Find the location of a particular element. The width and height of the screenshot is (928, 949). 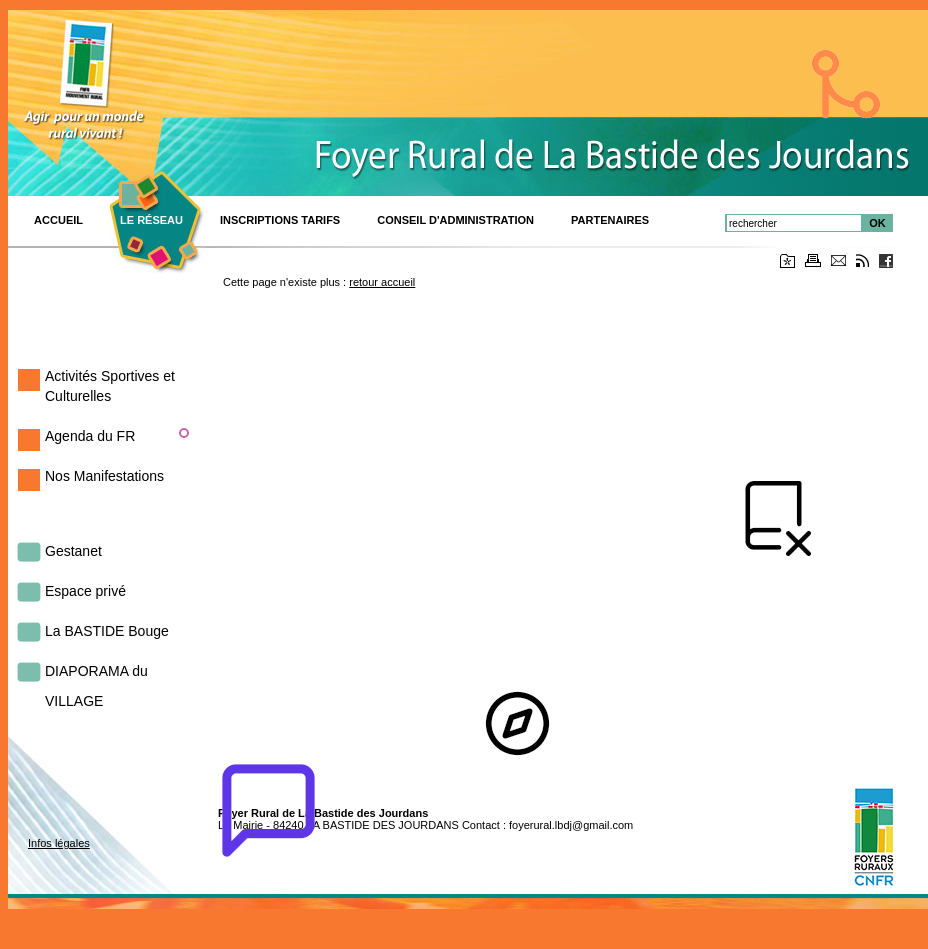

open messaging or chat is located at coordinates (268, 810).